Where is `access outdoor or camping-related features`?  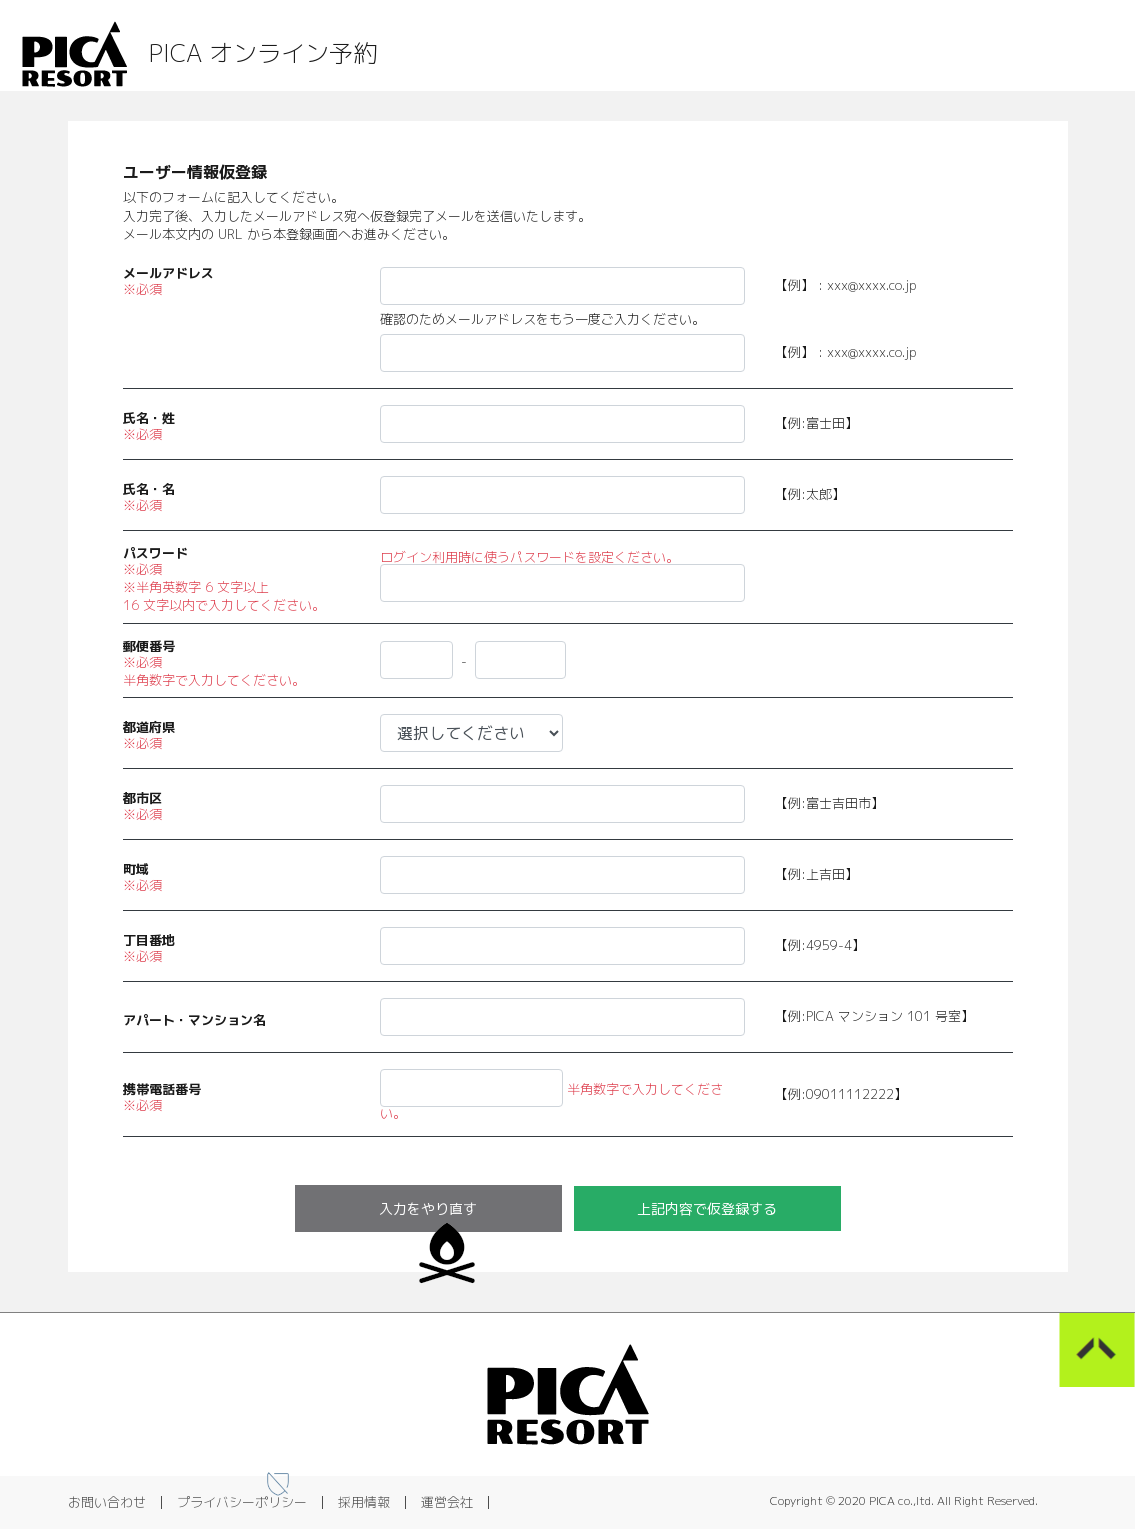 access outdoor or camping-related features is located at coordinates (447, 1253).